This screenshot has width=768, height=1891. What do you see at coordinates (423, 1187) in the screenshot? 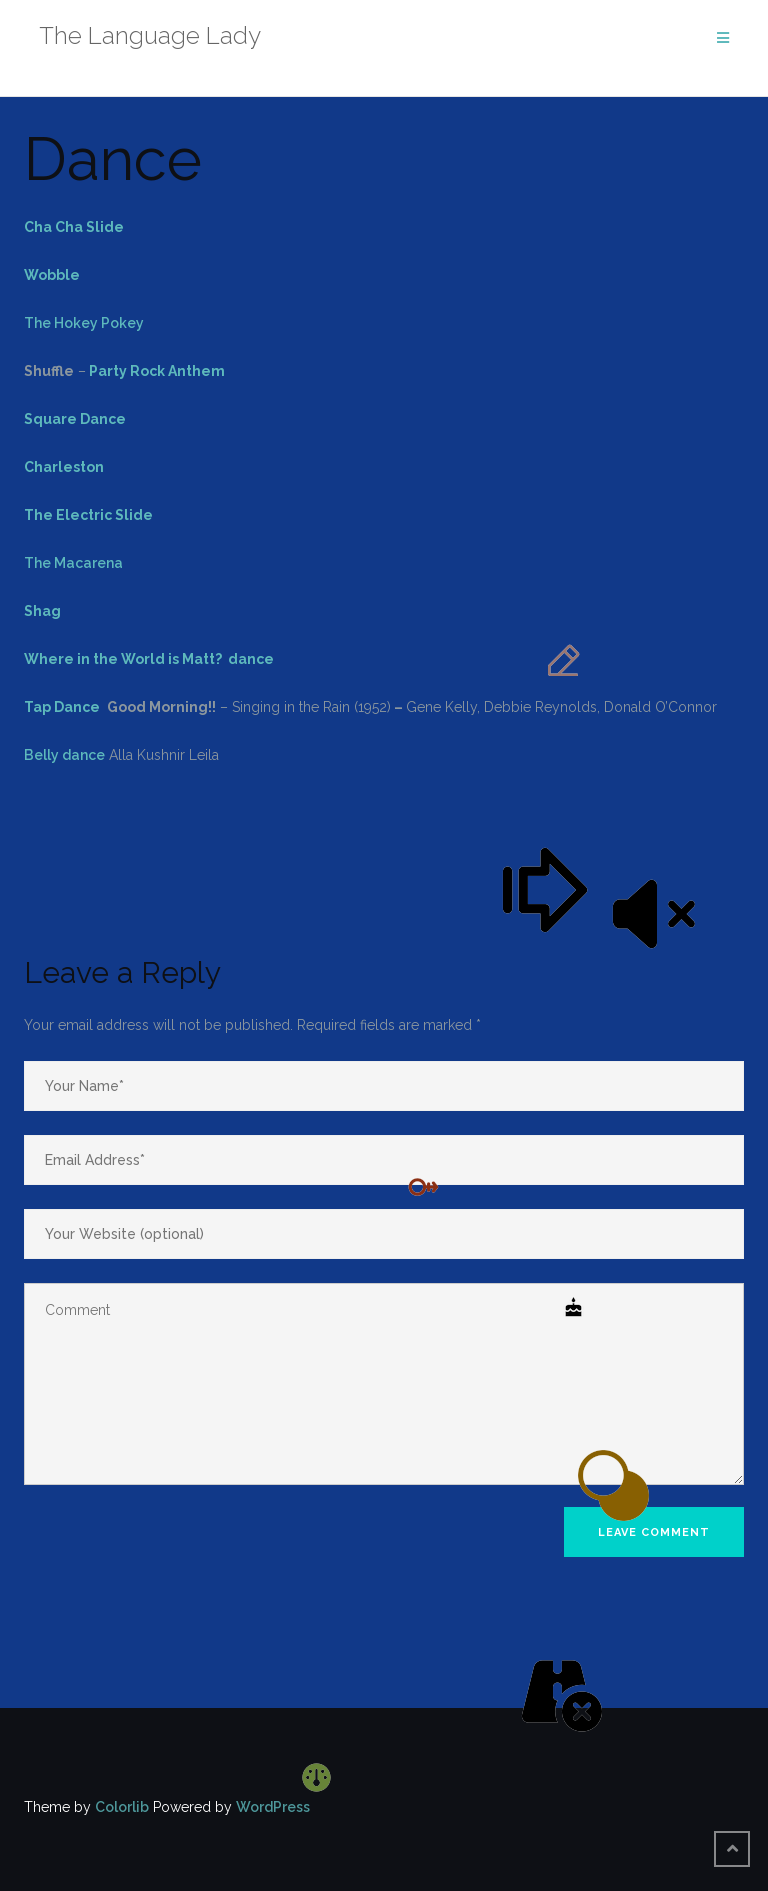
I see `indicates horizontal male gender symbol or masculine orientation` at bounding box center [423, 1187].